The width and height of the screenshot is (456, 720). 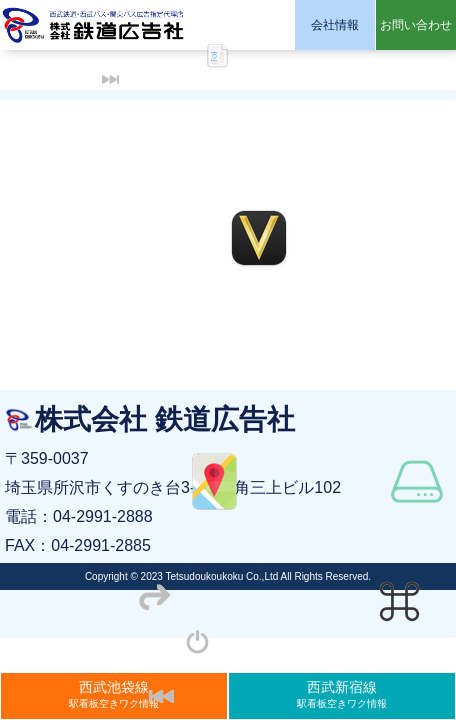 I want to click on redo the last undone action, so click(x=154, y=597).